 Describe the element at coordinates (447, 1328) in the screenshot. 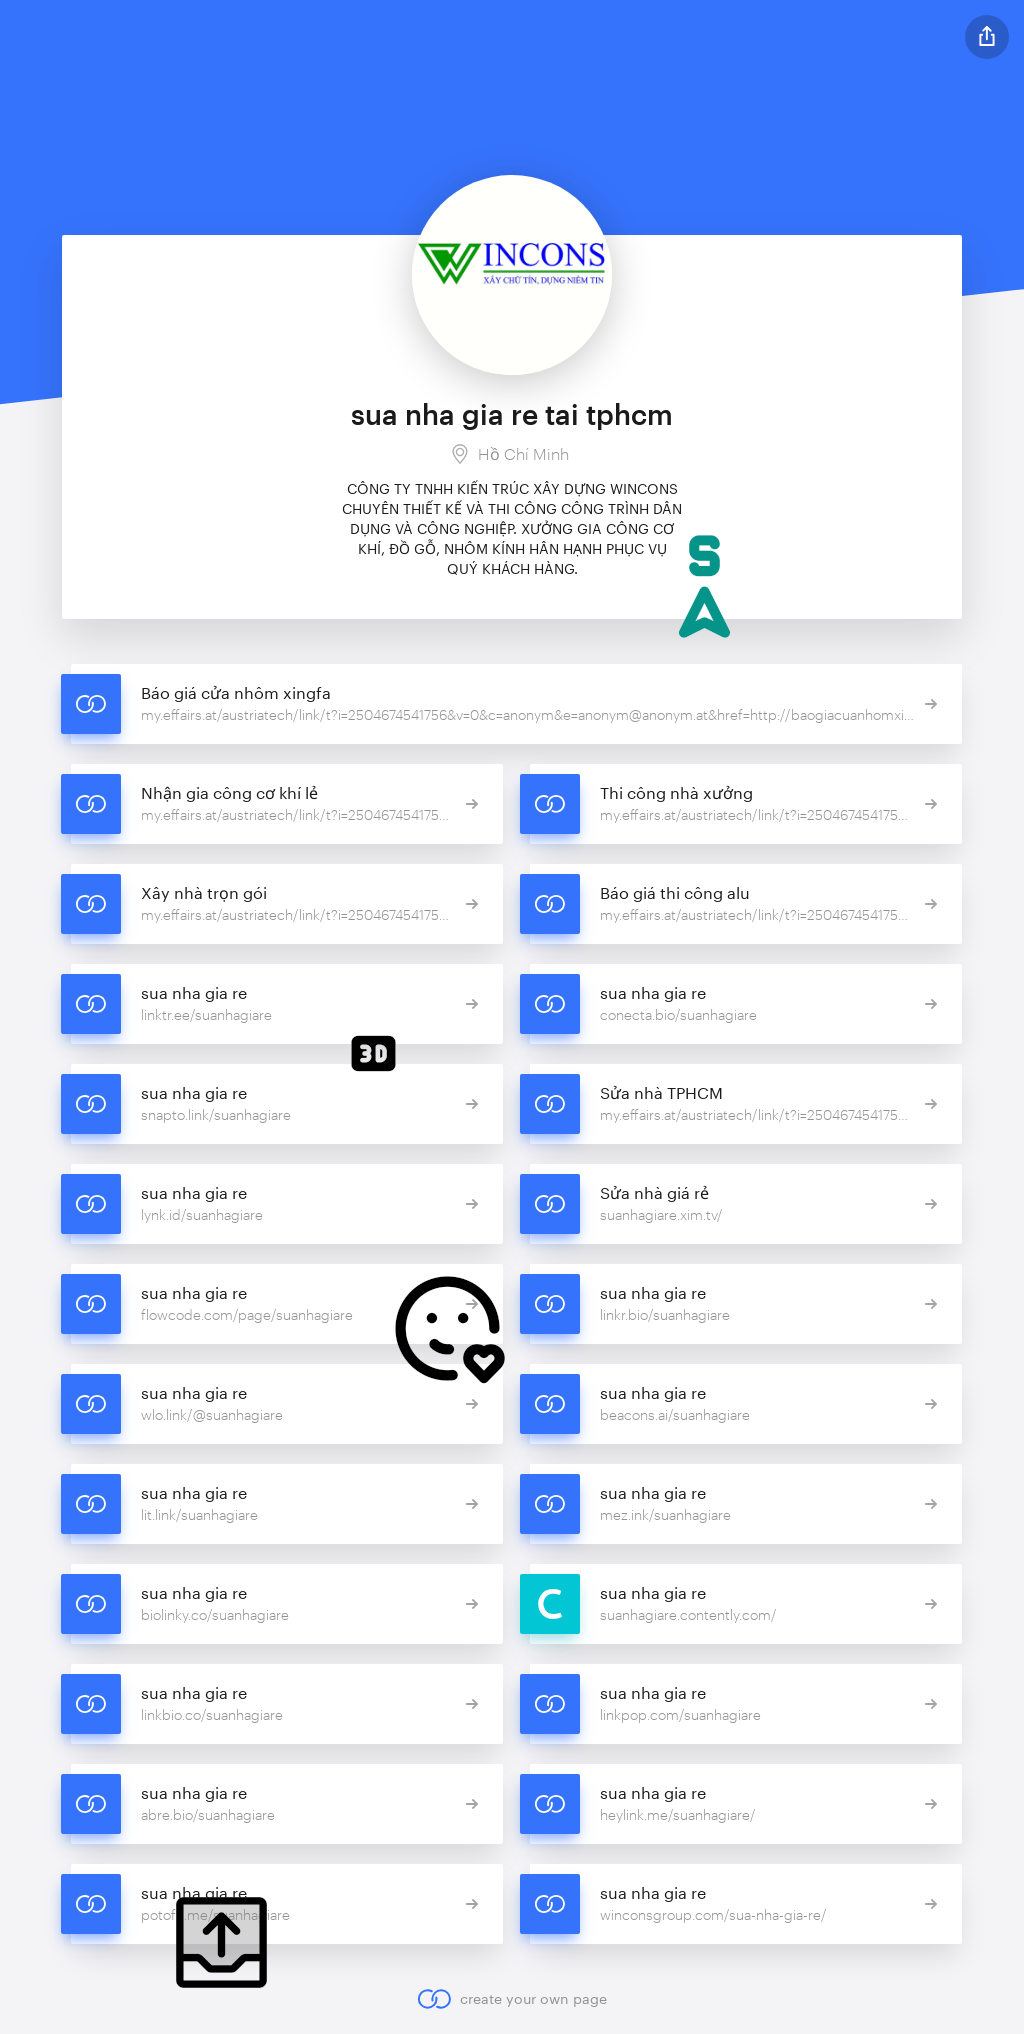

I see `react with love or affection` at that location.